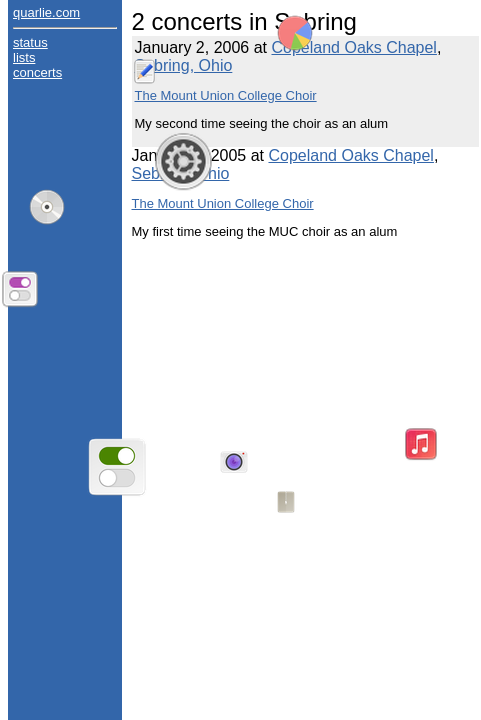 Image resolution: width=481 pixels, height=720 pixels. What do you see at coordinates (286, 502) in the screenshot?
I see `open the archive manager application` at bounding box center [286, 502].